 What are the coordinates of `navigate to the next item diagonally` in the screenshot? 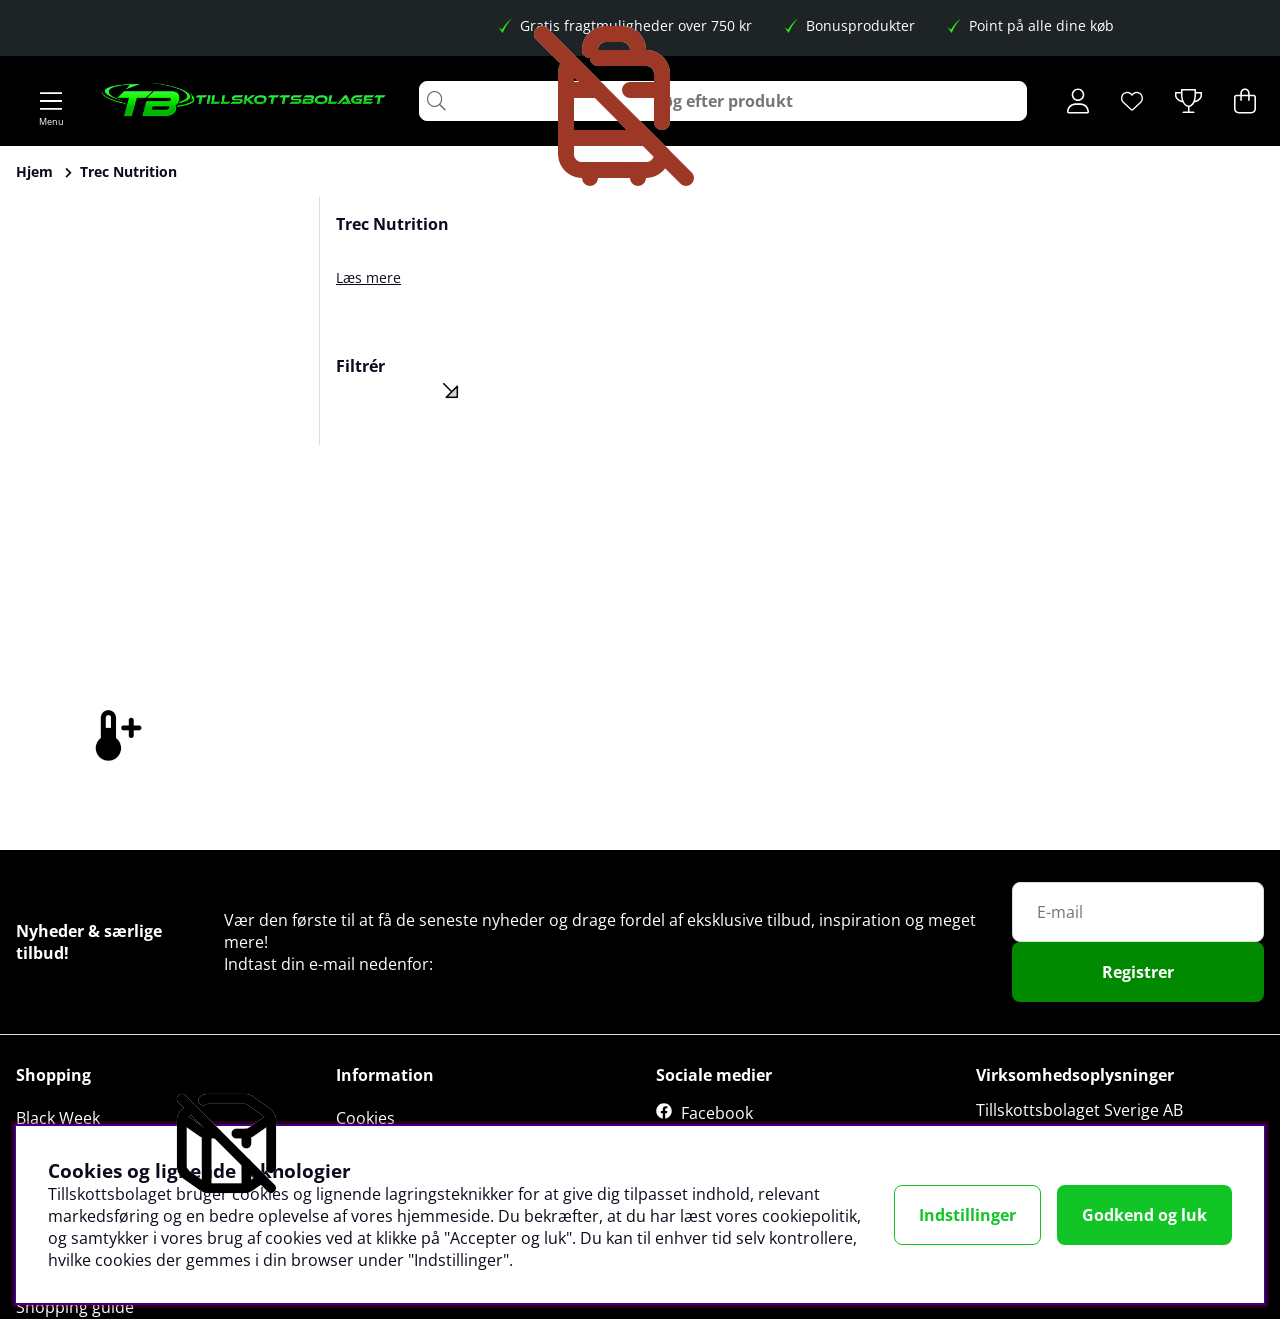 It's located at (450, 390).